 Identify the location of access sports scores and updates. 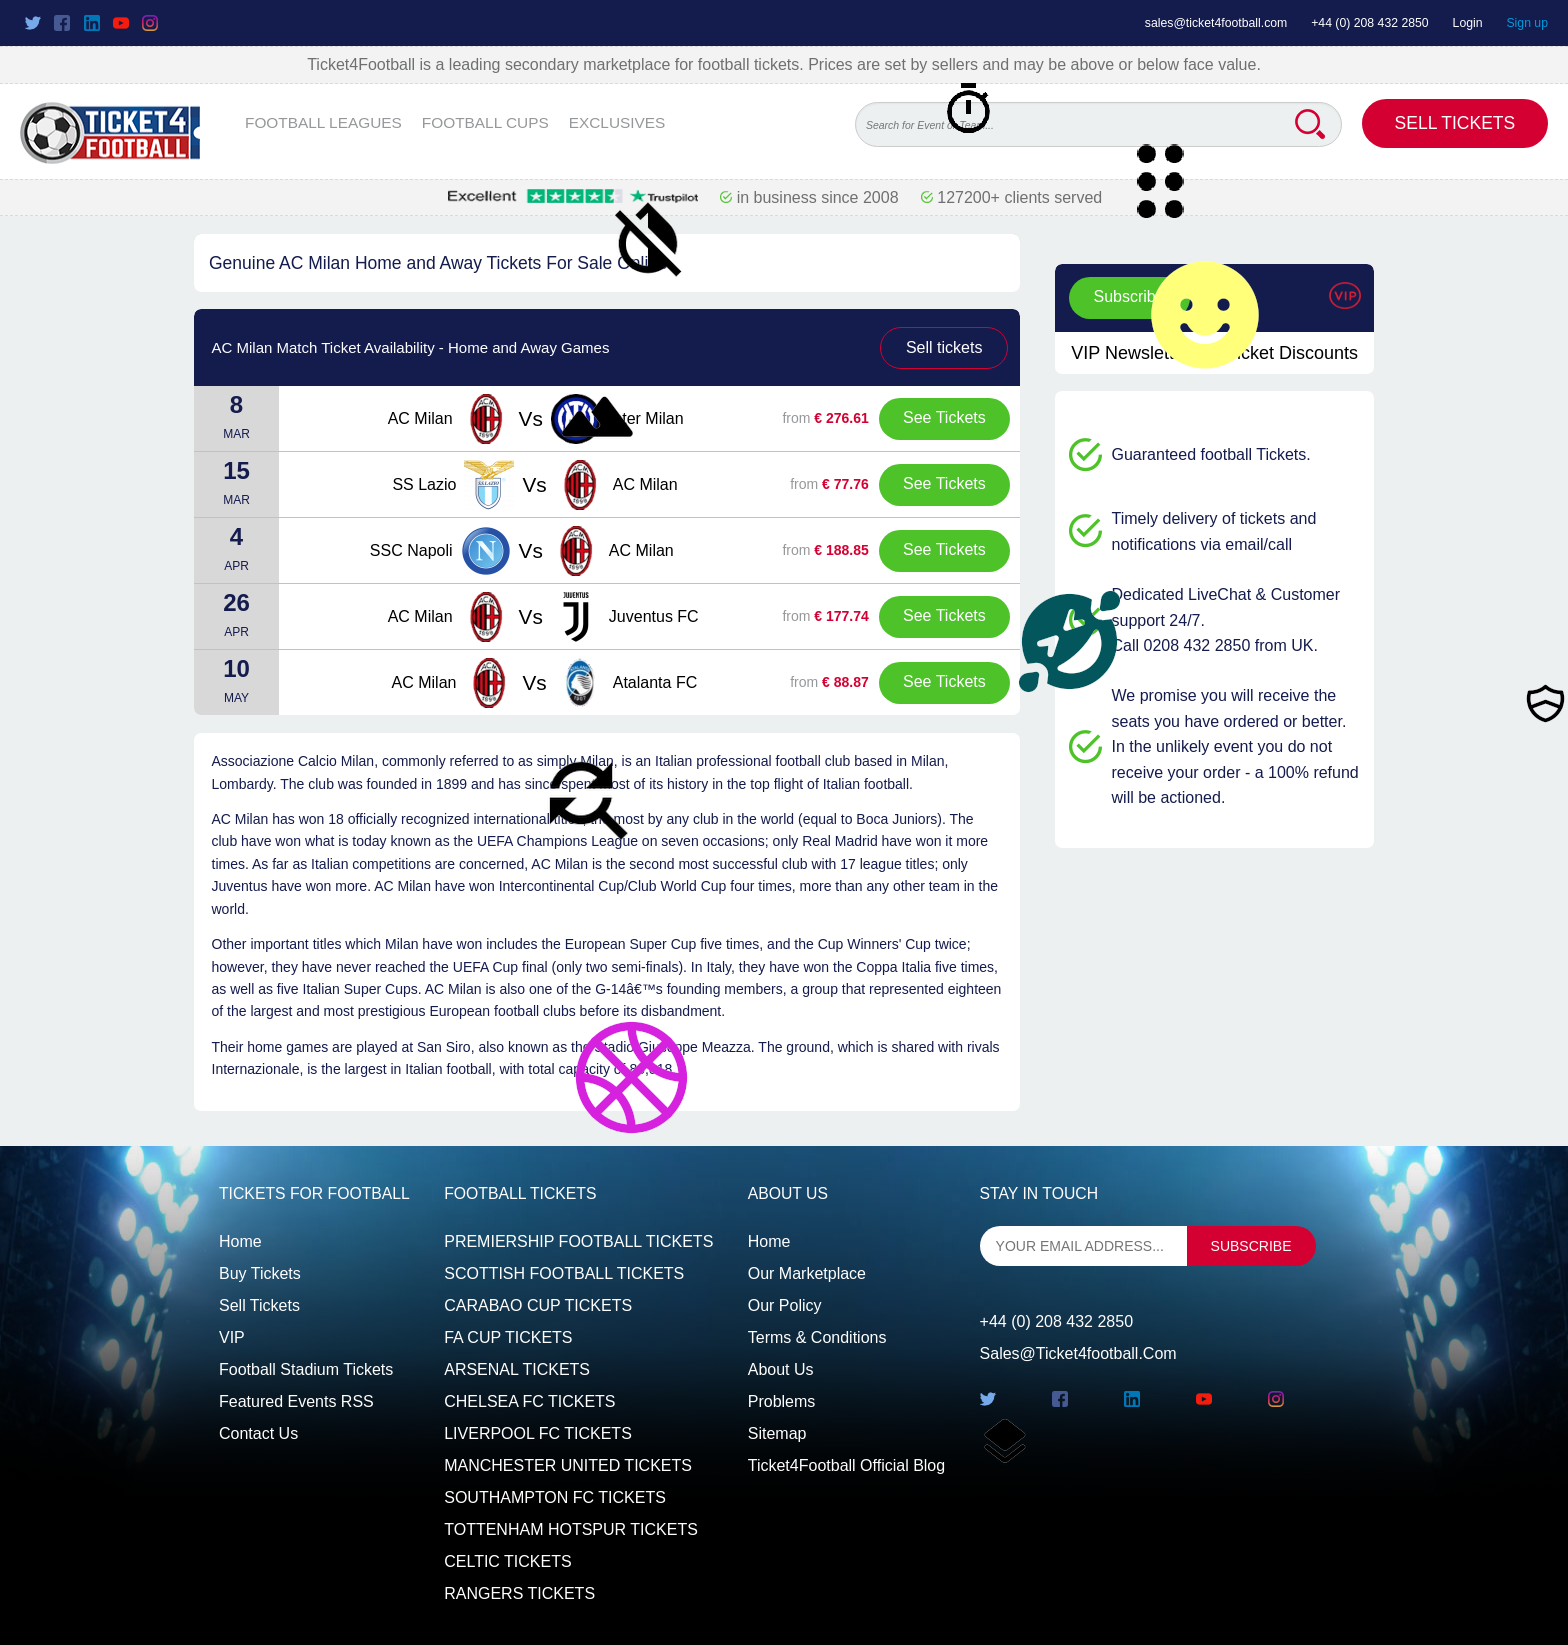
(631, 1077).